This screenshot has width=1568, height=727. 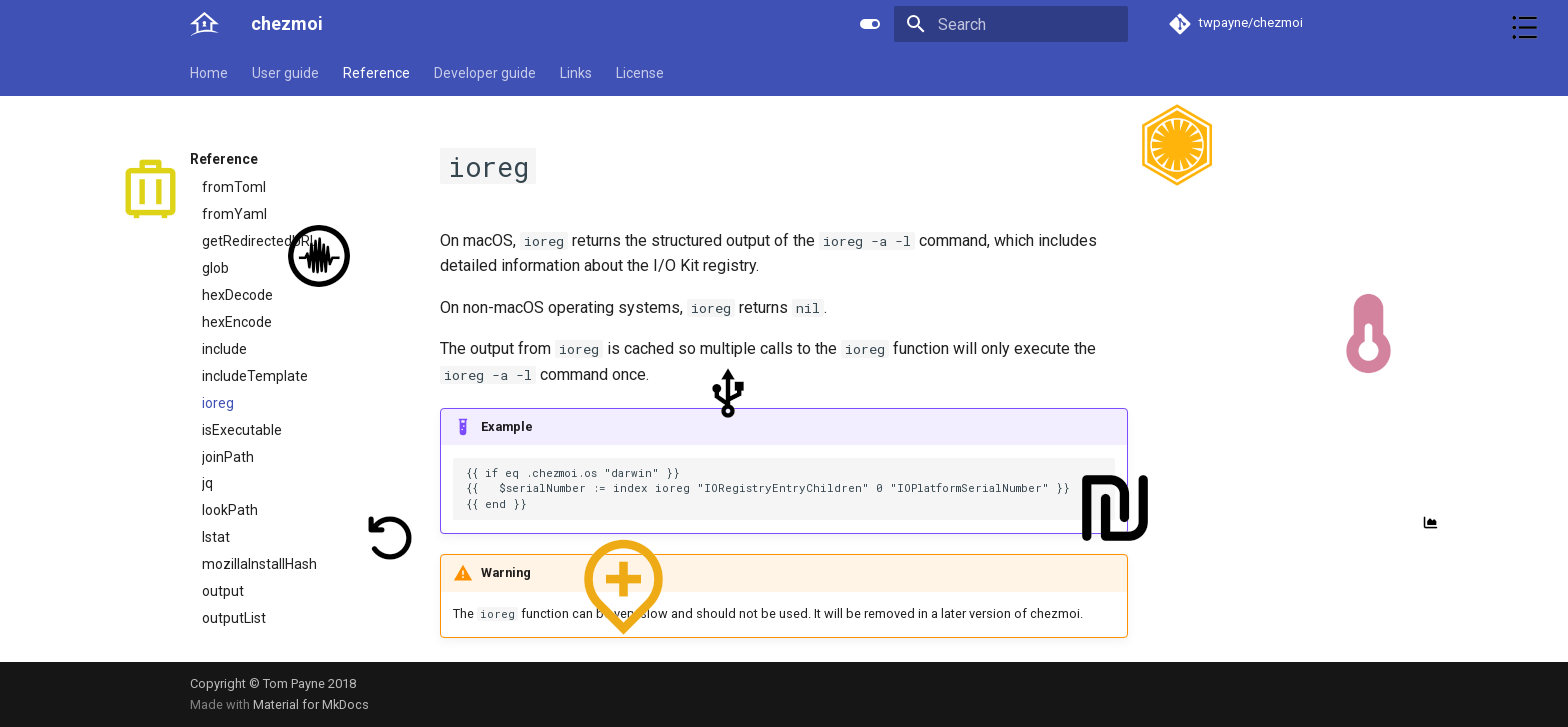 What do you see at coordinates (1524, 27) in the screenshot?
I see `view items as a bulleted list` at bounding box center [1524, 27].